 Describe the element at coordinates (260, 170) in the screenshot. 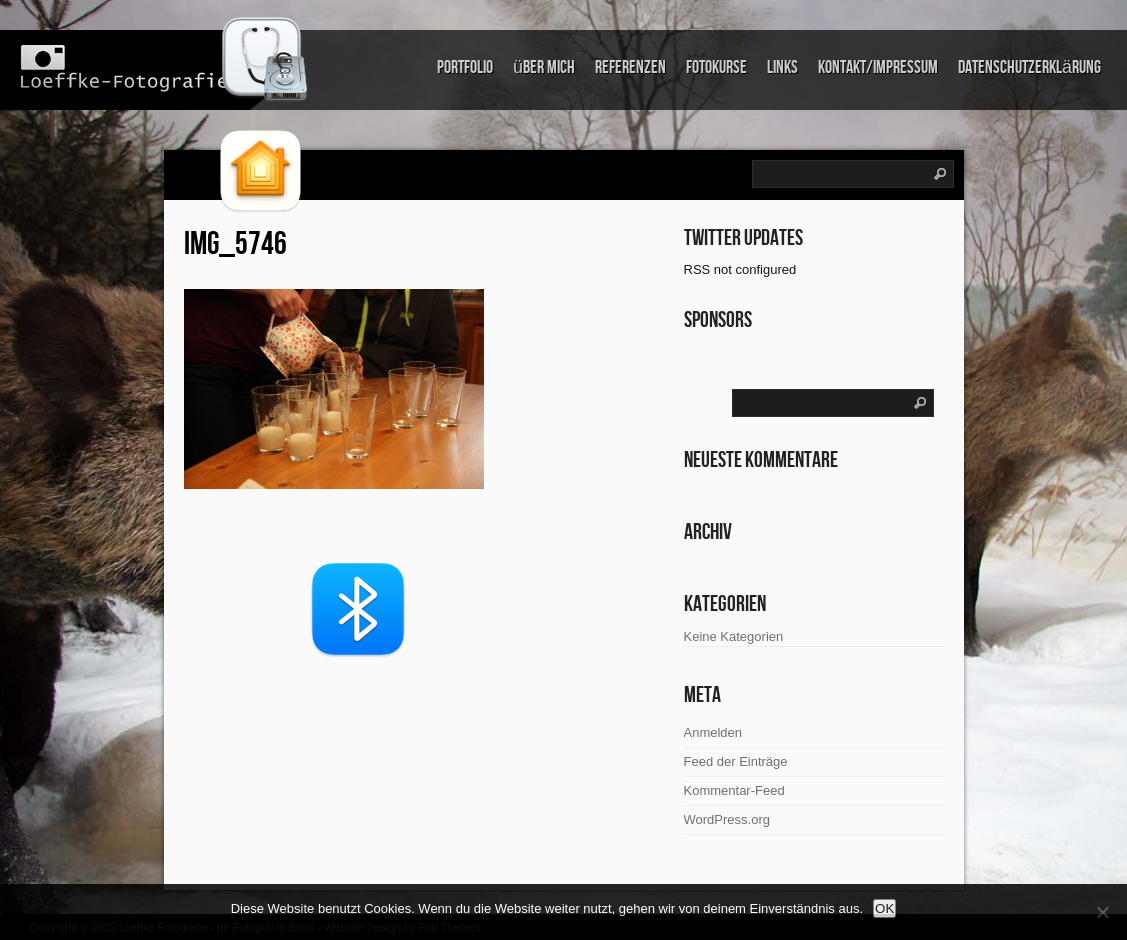

I see `open the Apple Home app` at that location.